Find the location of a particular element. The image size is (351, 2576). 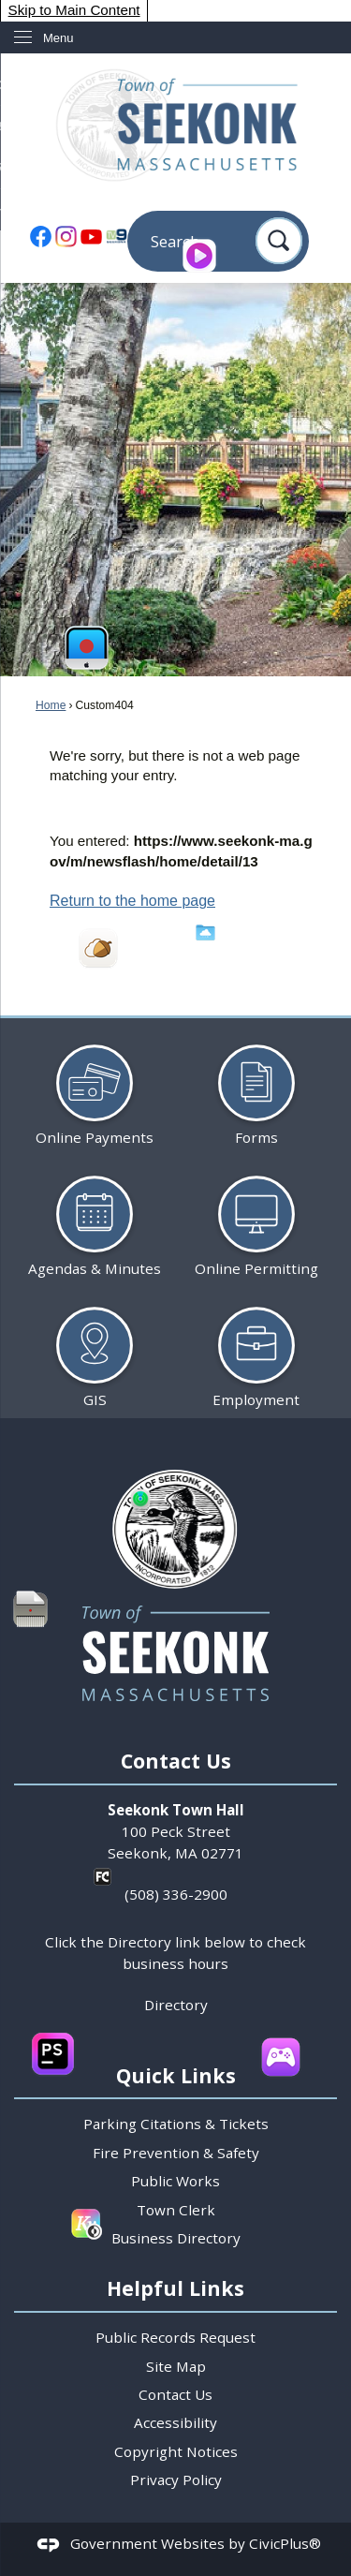

access cloud storage or remote file connections is located at coordinates (205, 932).